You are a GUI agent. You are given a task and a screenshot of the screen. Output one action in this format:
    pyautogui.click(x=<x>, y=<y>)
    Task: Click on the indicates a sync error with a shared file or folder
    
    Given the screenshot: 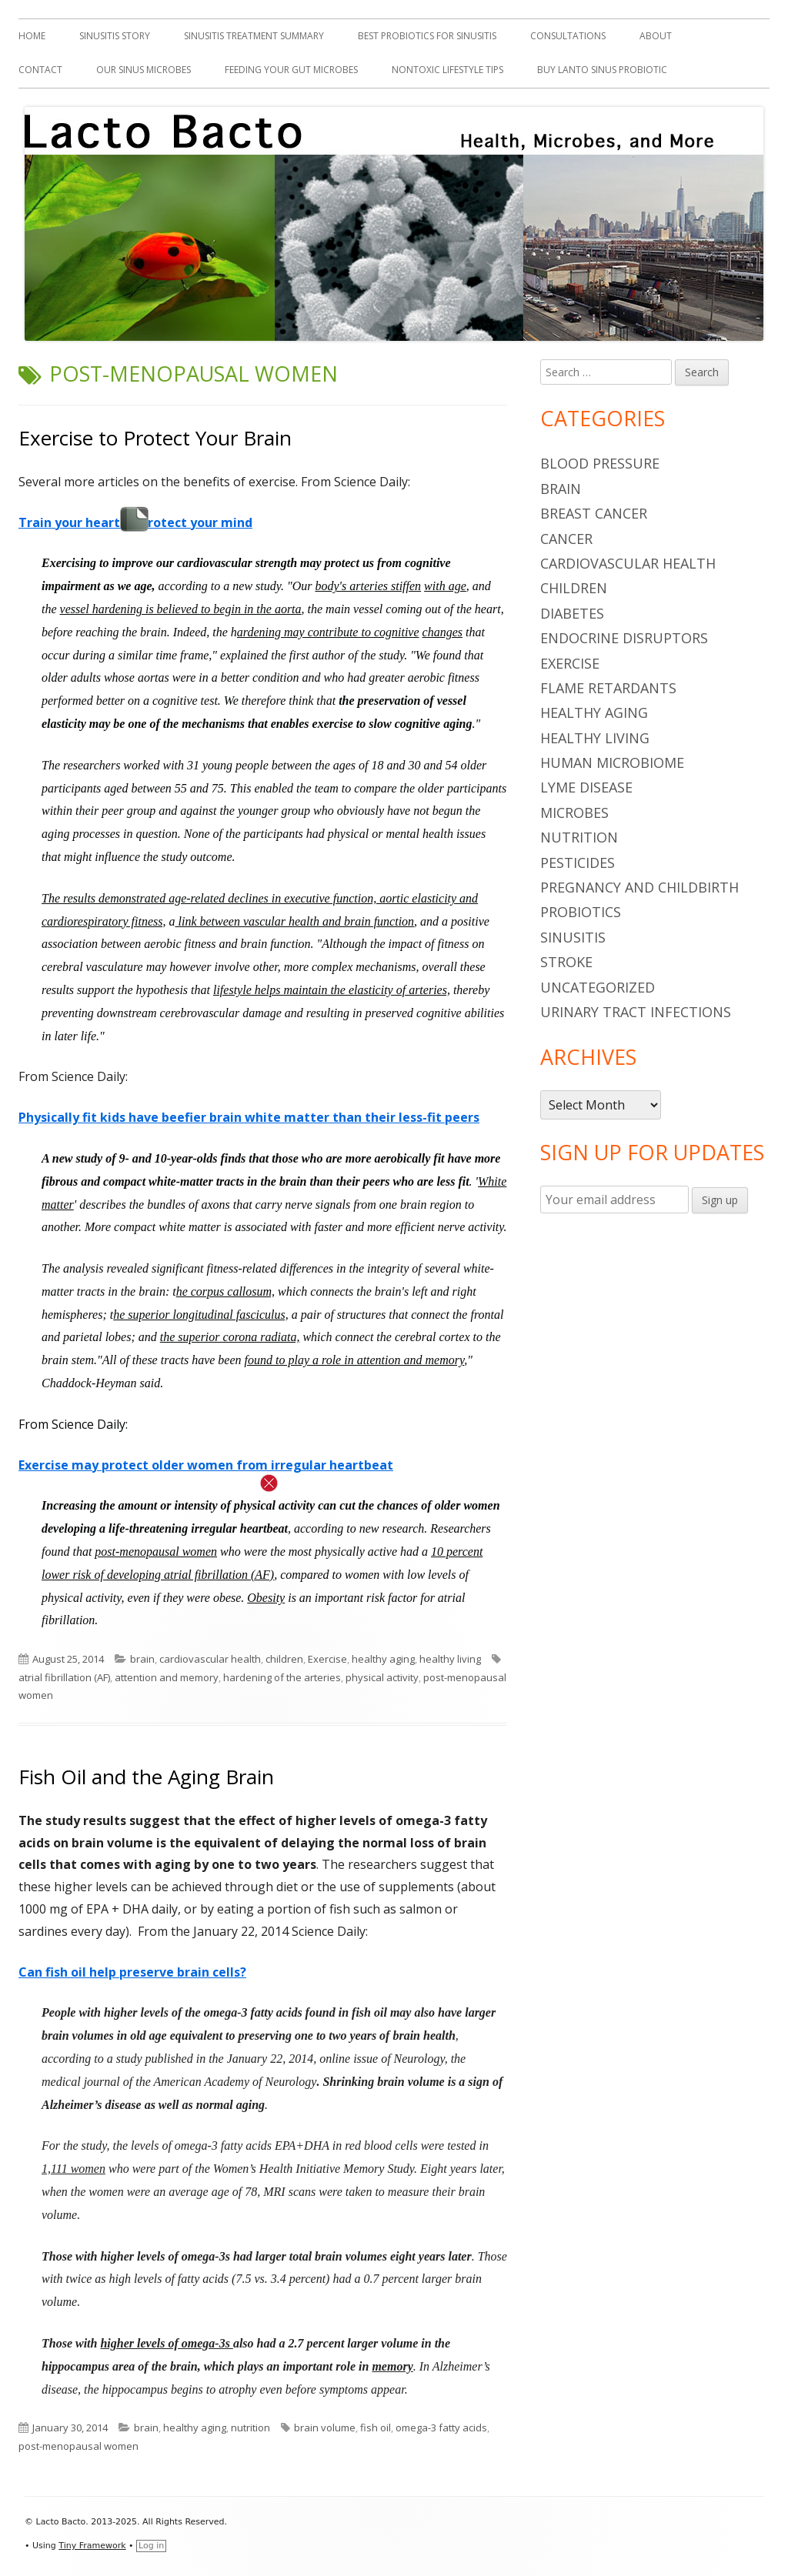 What is the action you would take?
    pyautogui.click(x=269, y=1483)
    